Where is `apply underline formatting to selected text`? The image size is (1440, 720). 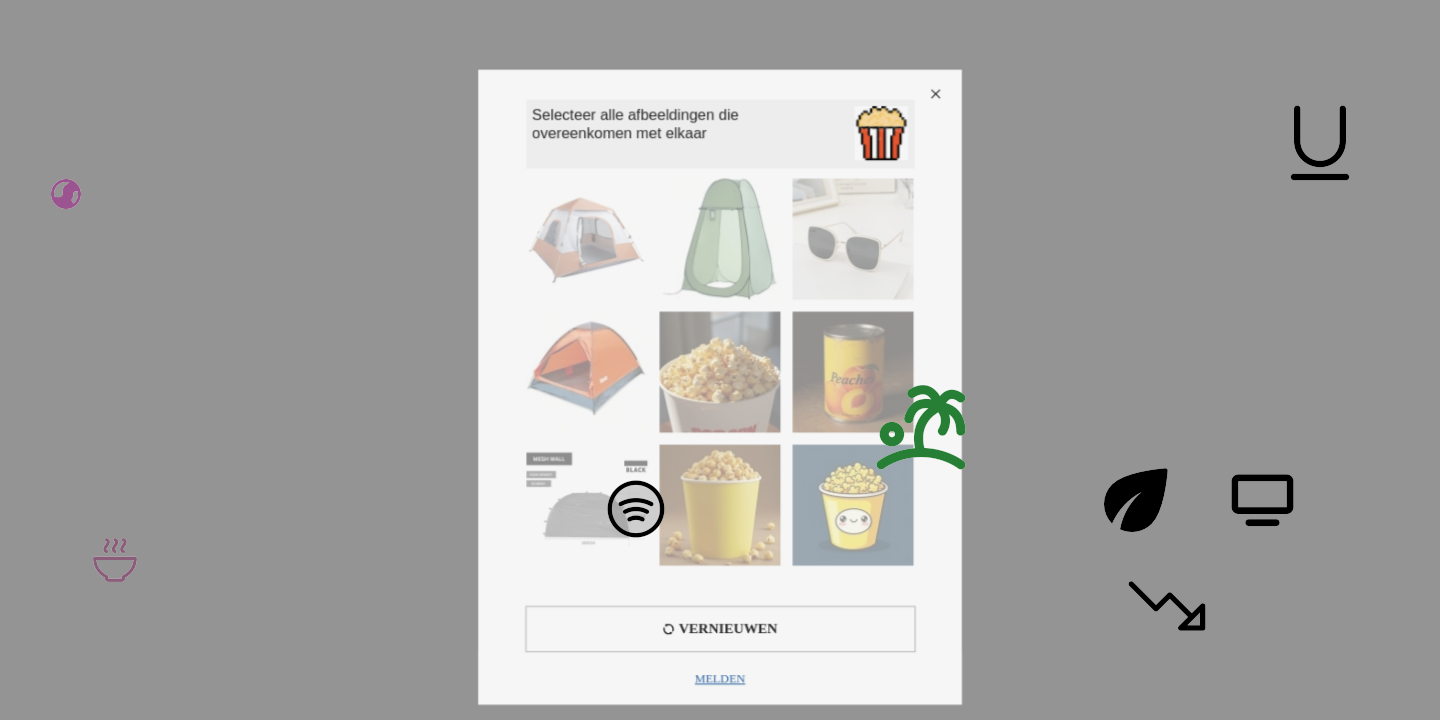
apply underline formatting to selected text is located at coordinates (1320, 138).